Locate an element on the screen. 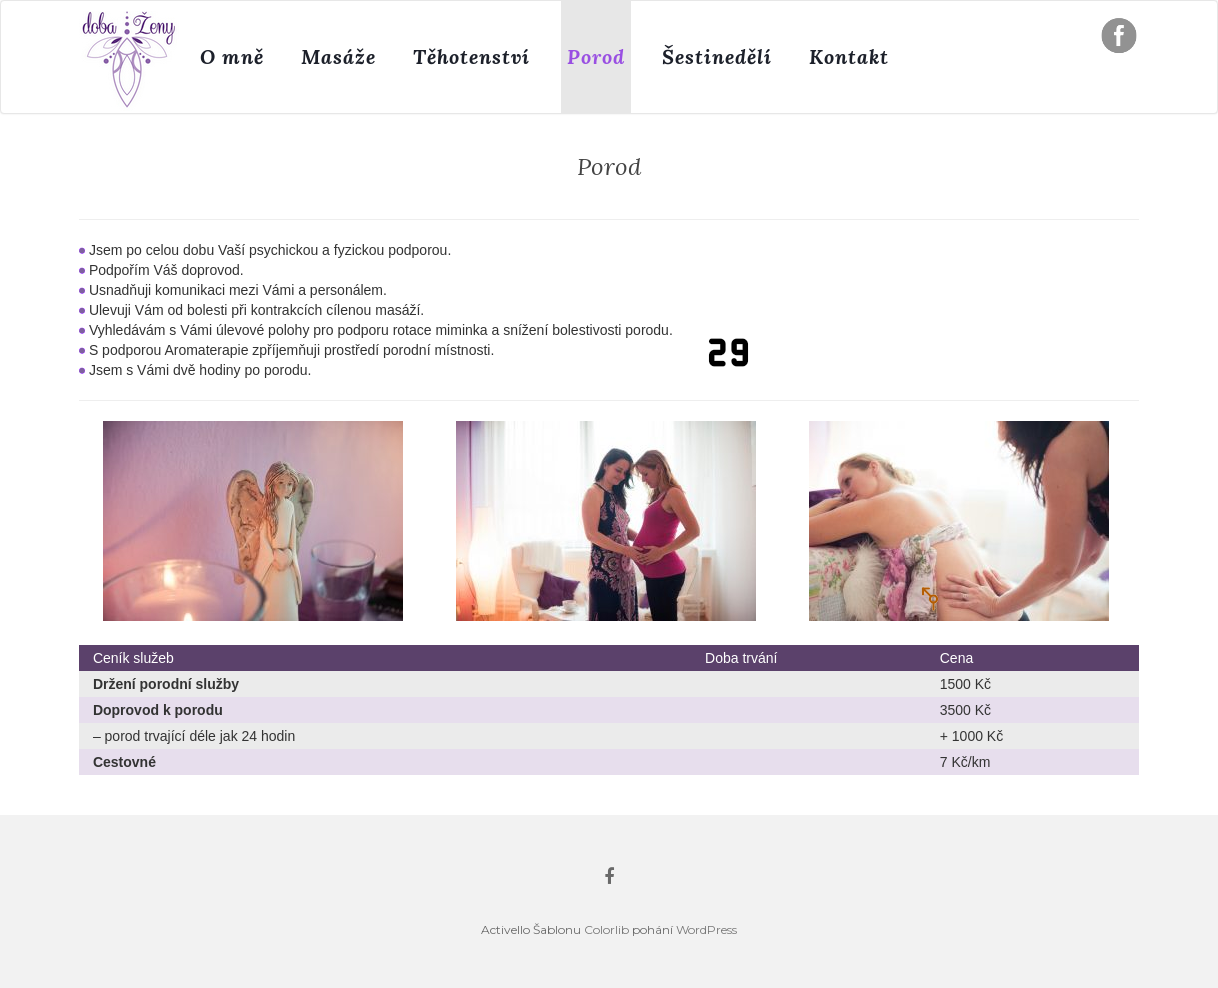  indicates day 29 on a calendar or date picker is located at coordinates (728, 352).